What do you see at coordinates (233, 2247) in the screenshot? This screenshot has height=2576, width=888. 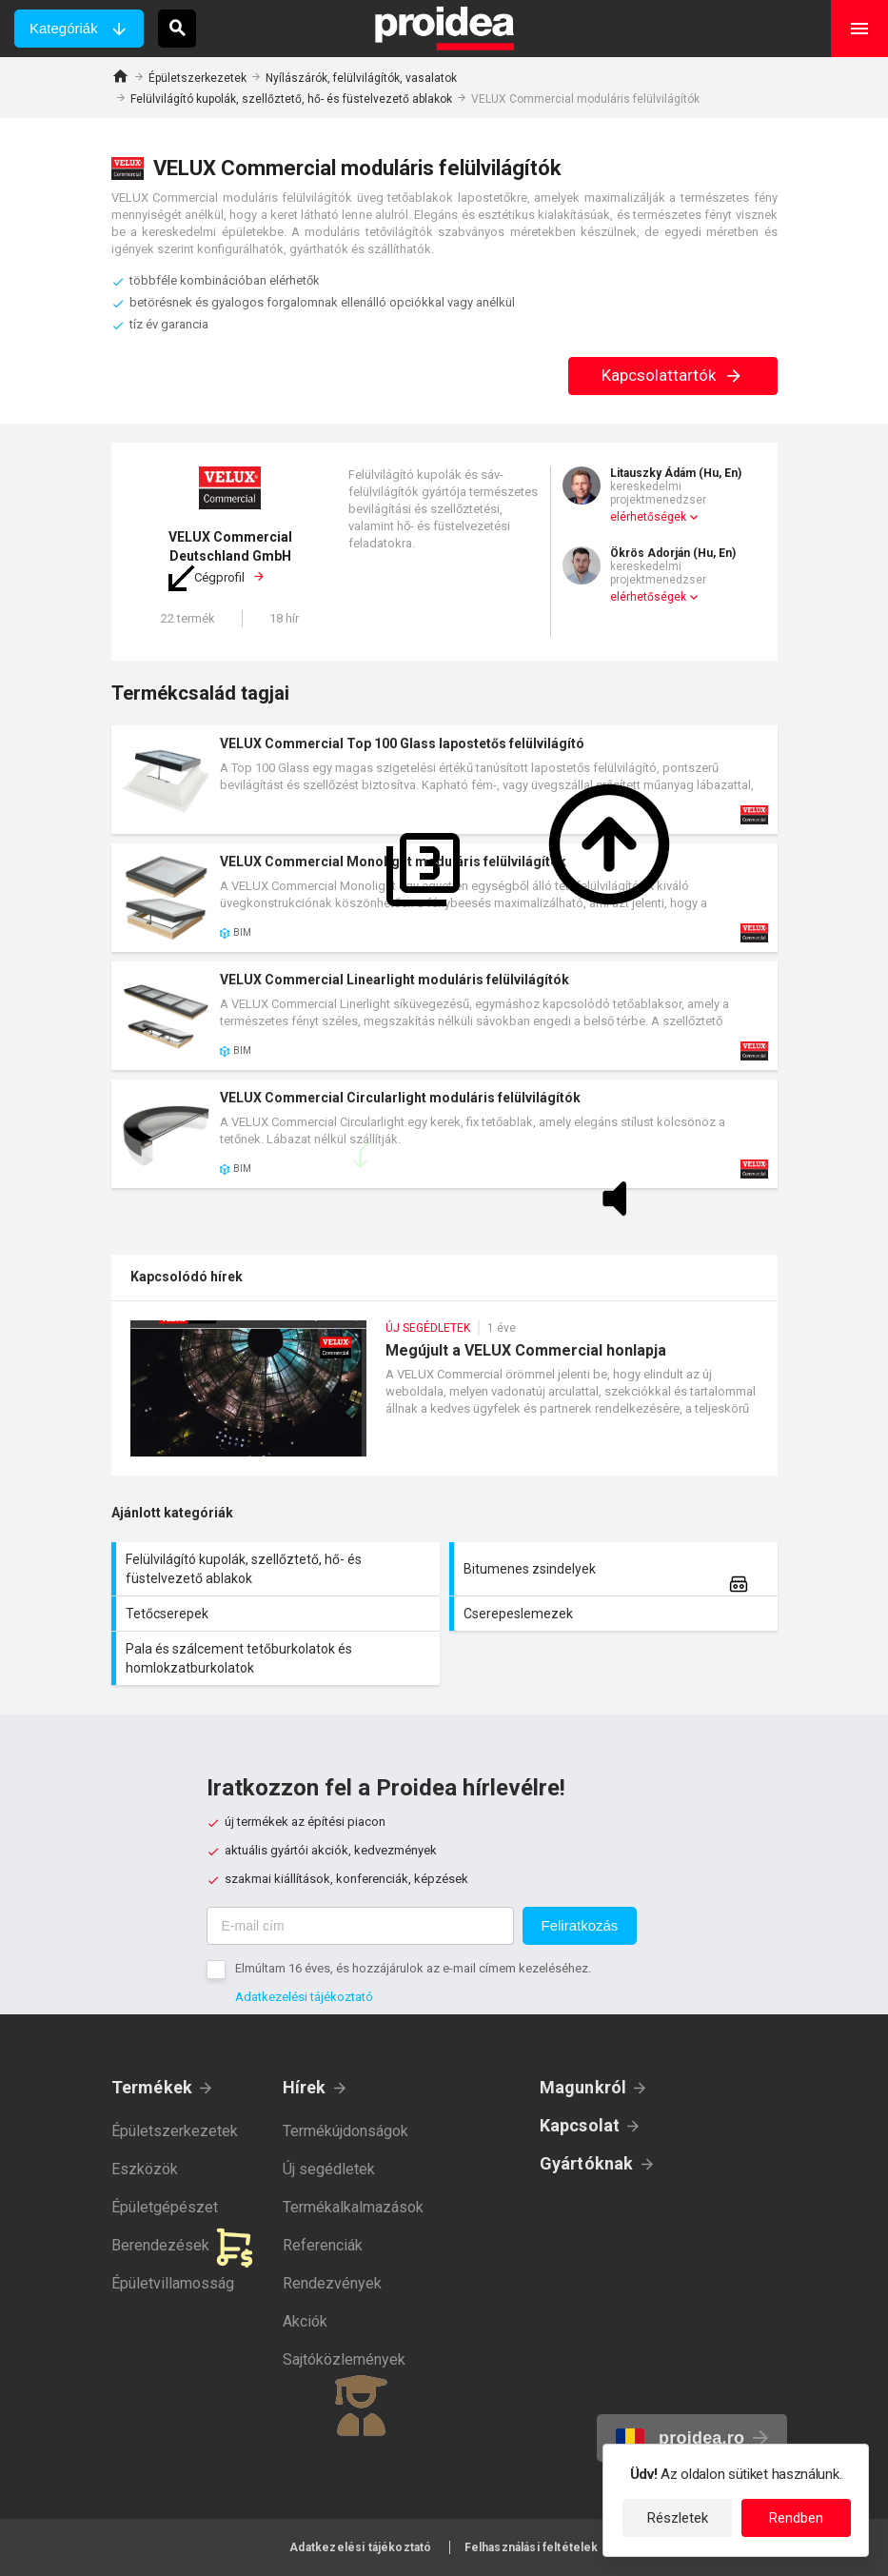 I see `view cart total or pricing` at bounding box center [233, 2247].